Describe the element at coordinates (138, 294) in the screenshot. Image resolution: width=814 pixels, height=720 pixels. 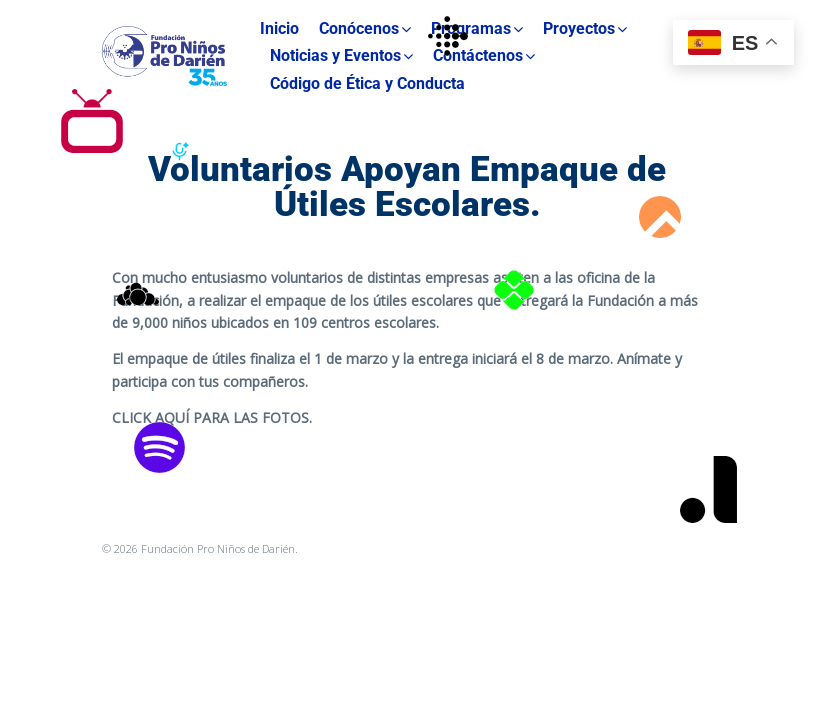
I see `open owncloud file storage app` at that location.